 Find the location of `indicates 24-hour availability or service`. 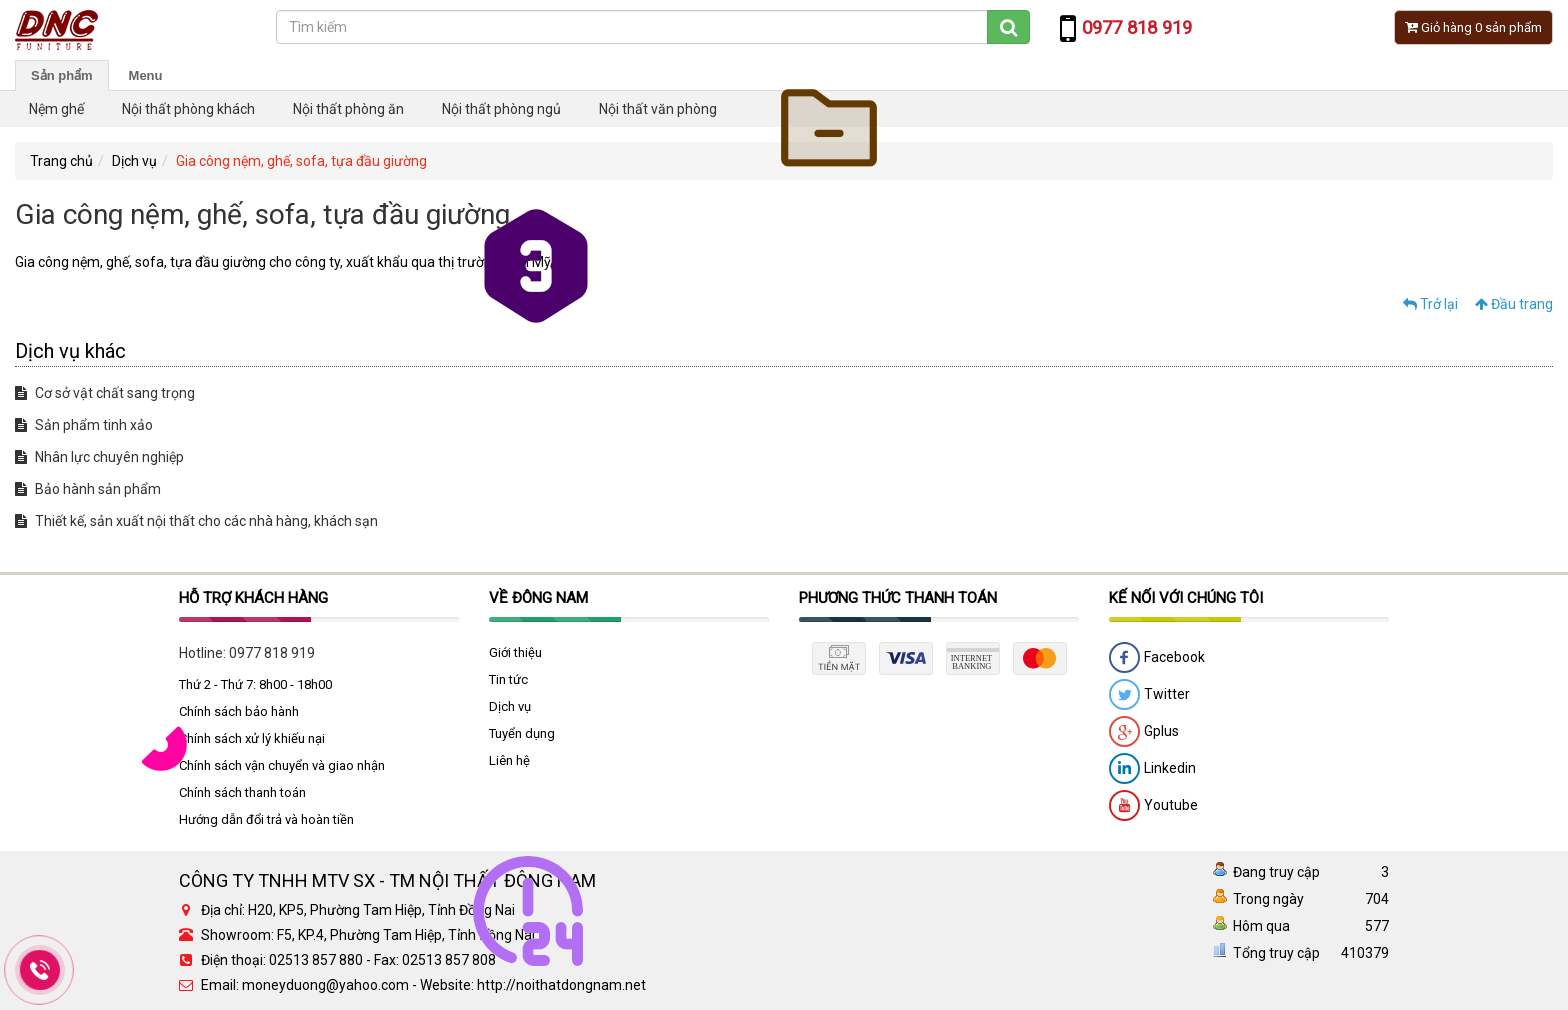

indicates 24-hour availability or service is located at coordinates (528, 911).